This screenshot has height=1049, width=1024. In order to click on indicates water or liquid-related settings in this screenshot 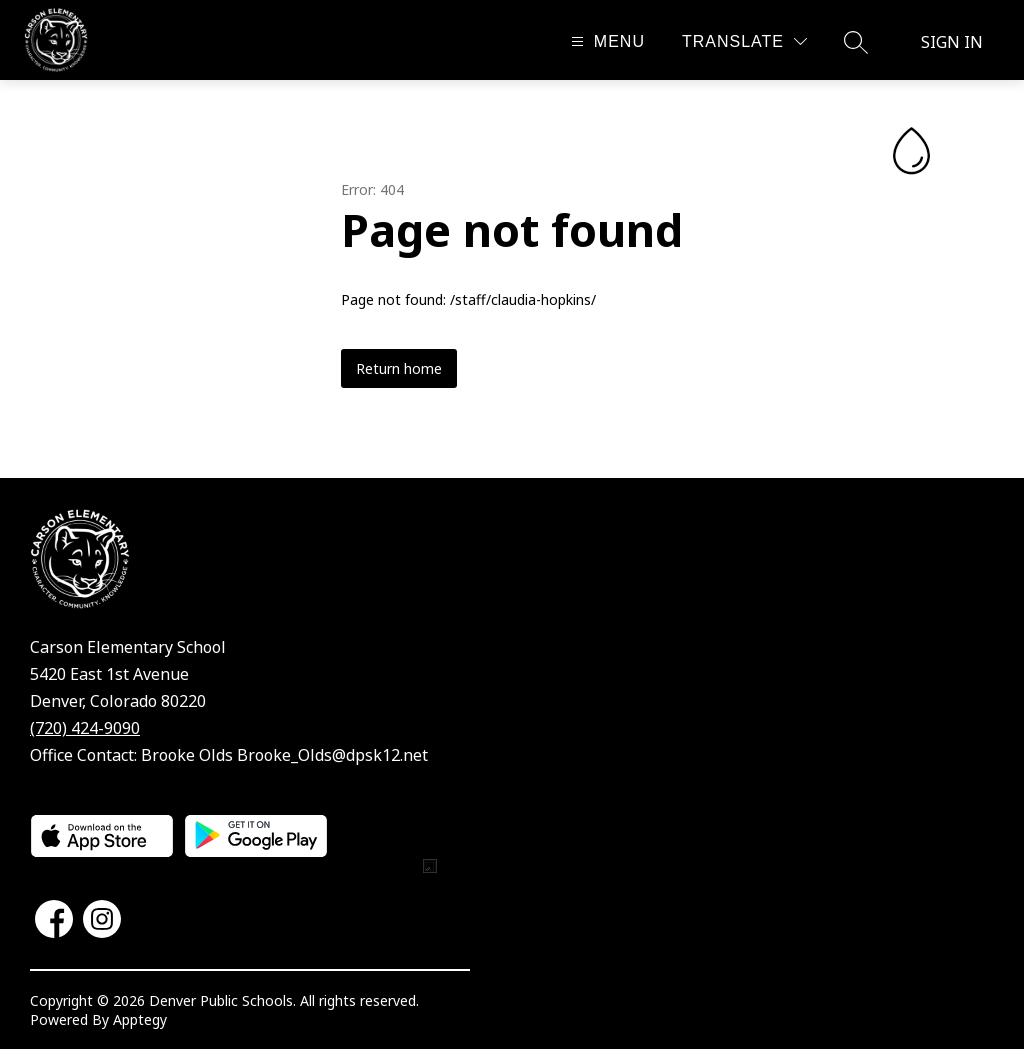, I will do `click(911, 152)`.